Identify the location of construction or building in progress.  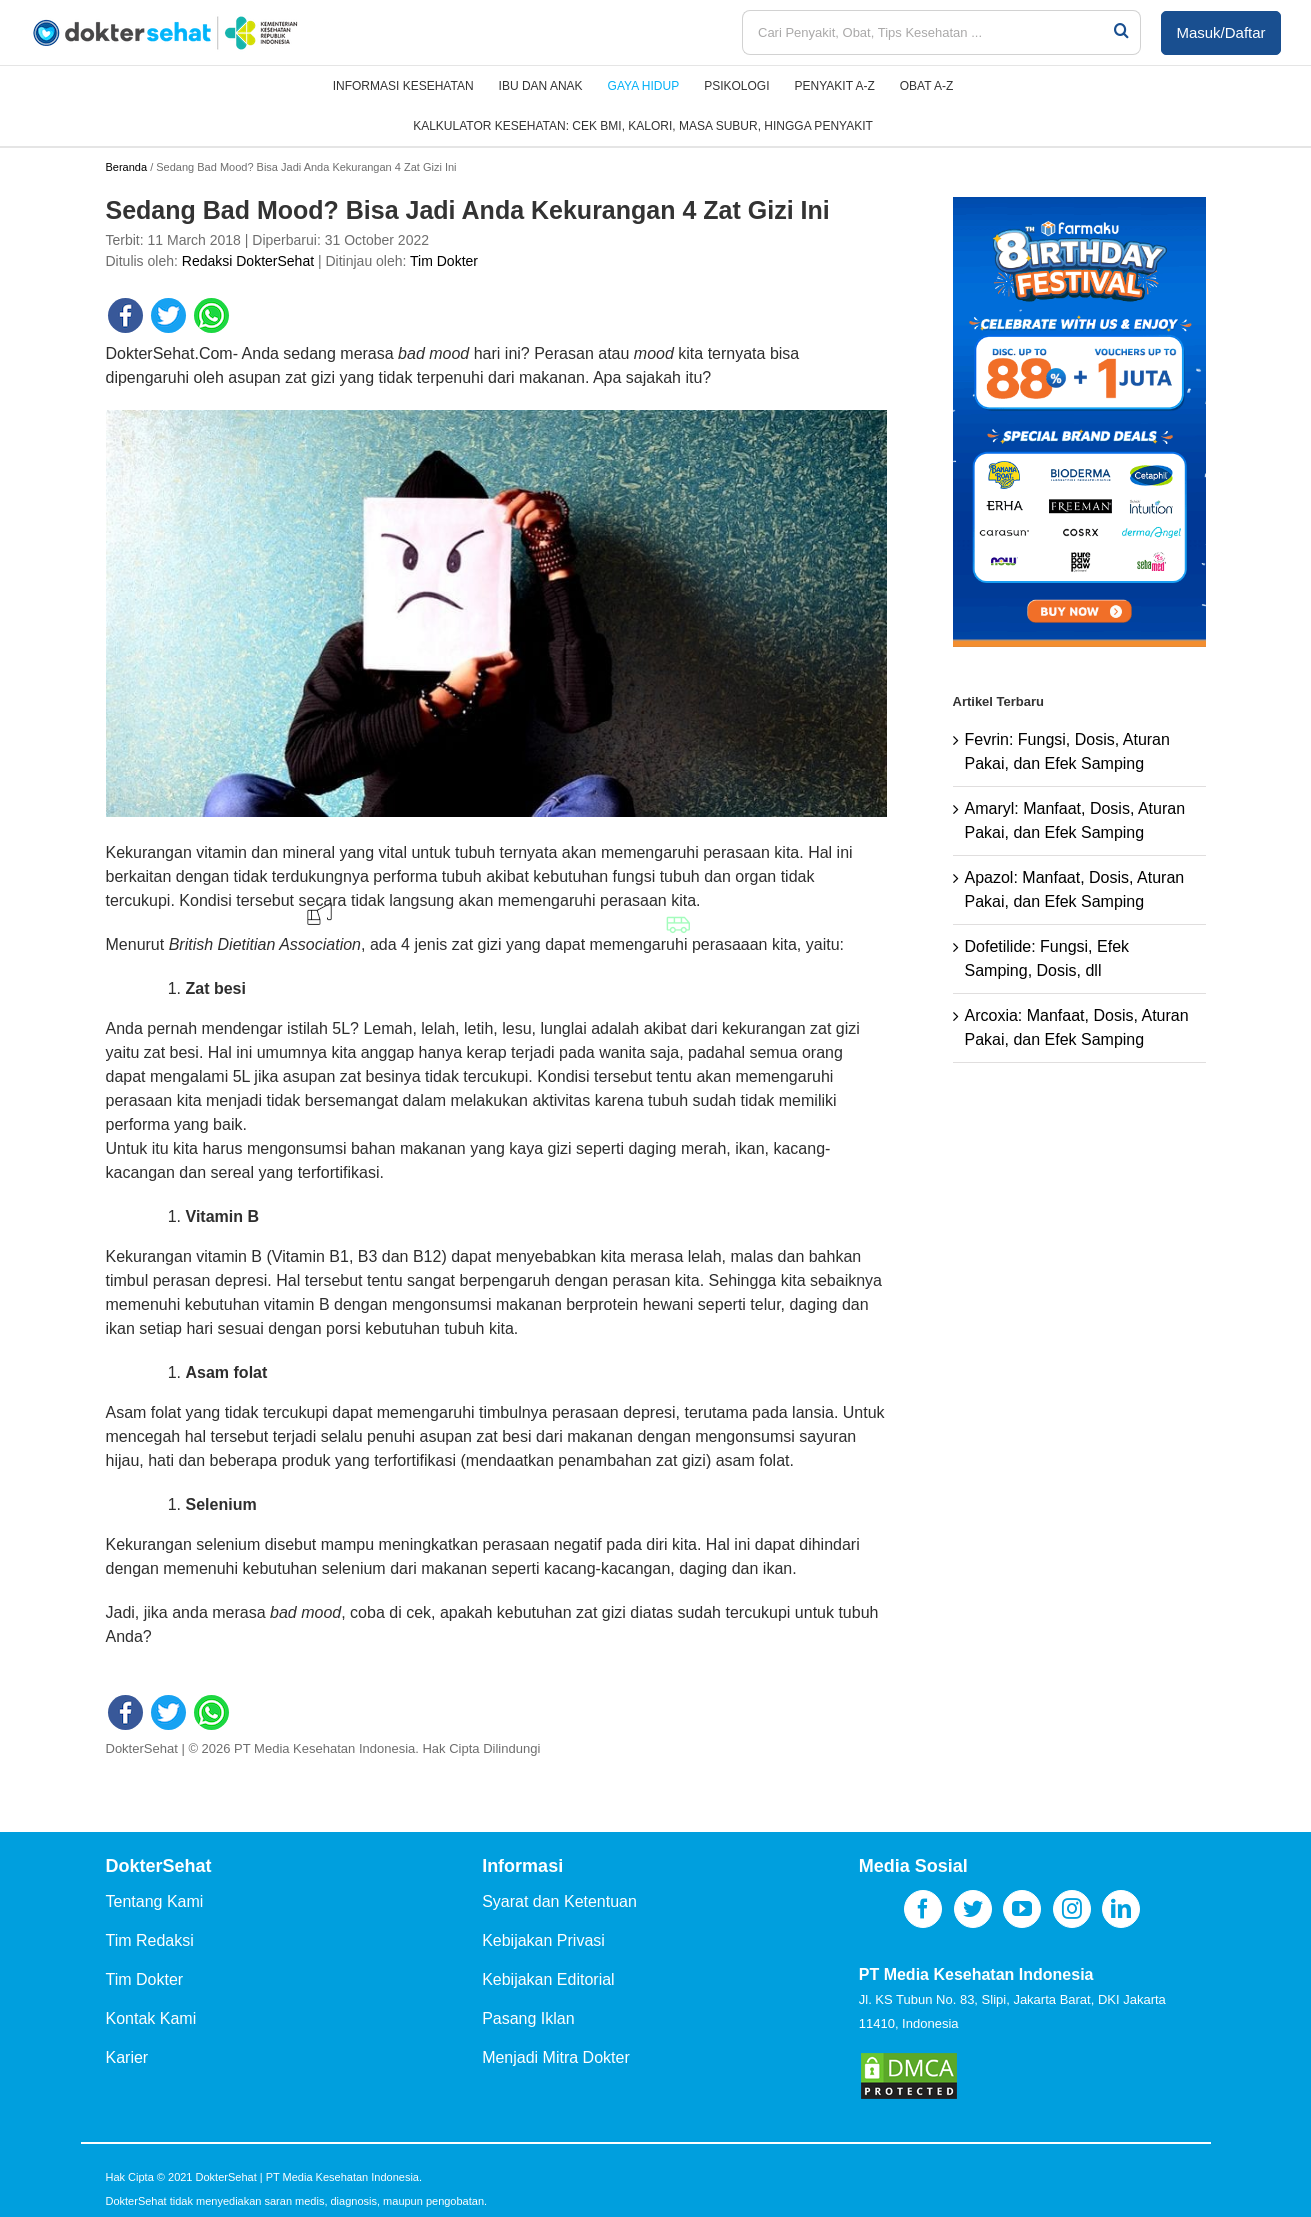
(320, 915).